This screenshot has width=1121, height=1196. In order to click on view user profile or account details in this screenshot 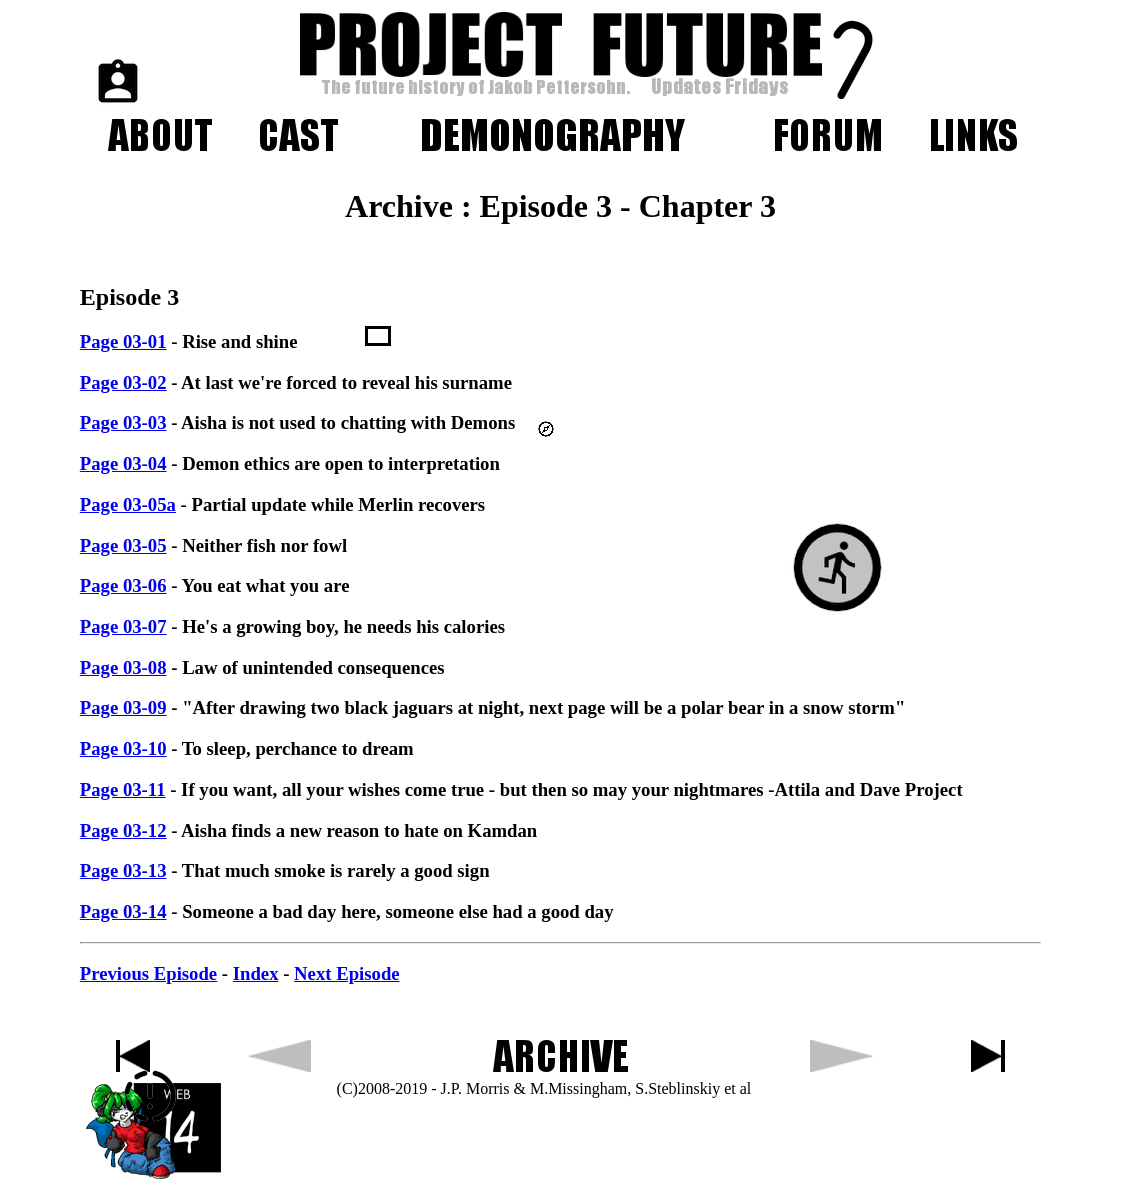, I will do `click(118, 83)`.